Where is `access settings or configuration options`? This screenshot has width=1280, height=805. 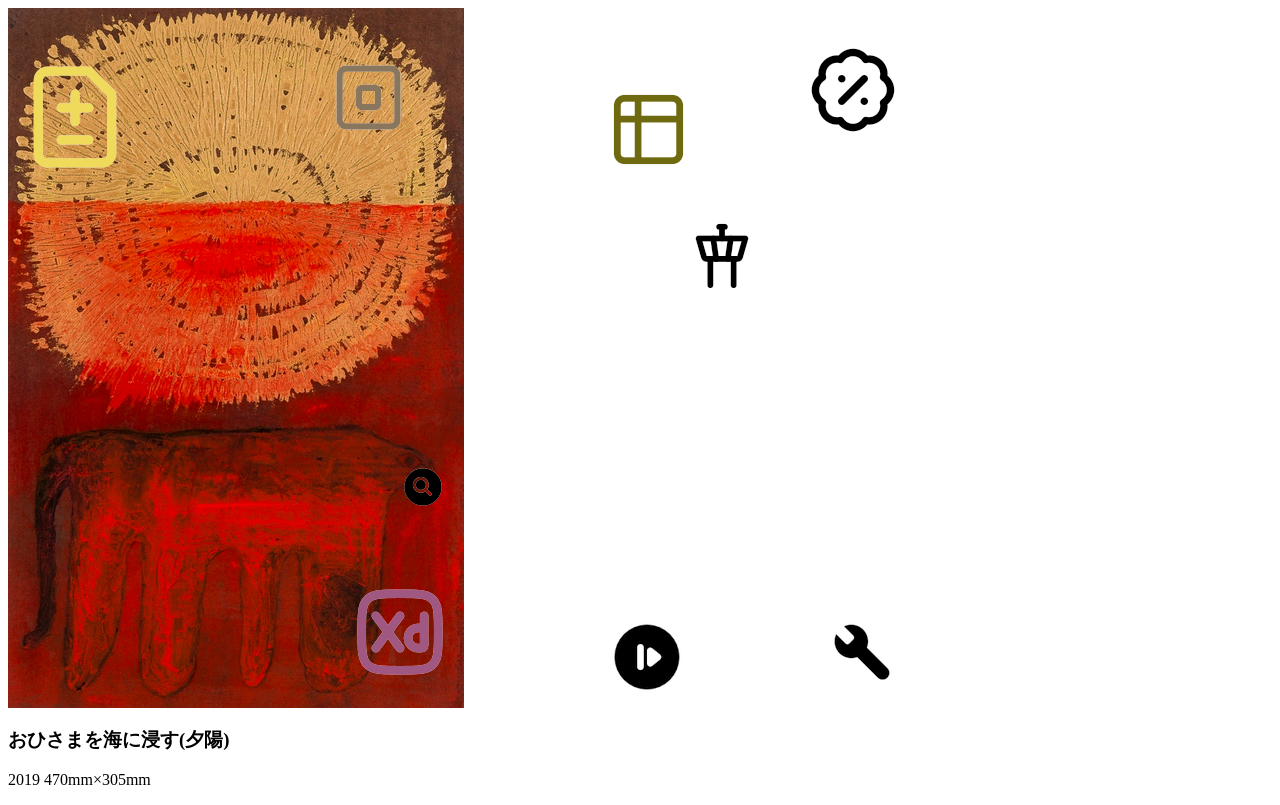 access settings or configuration options is located at coordinates (863, 653).